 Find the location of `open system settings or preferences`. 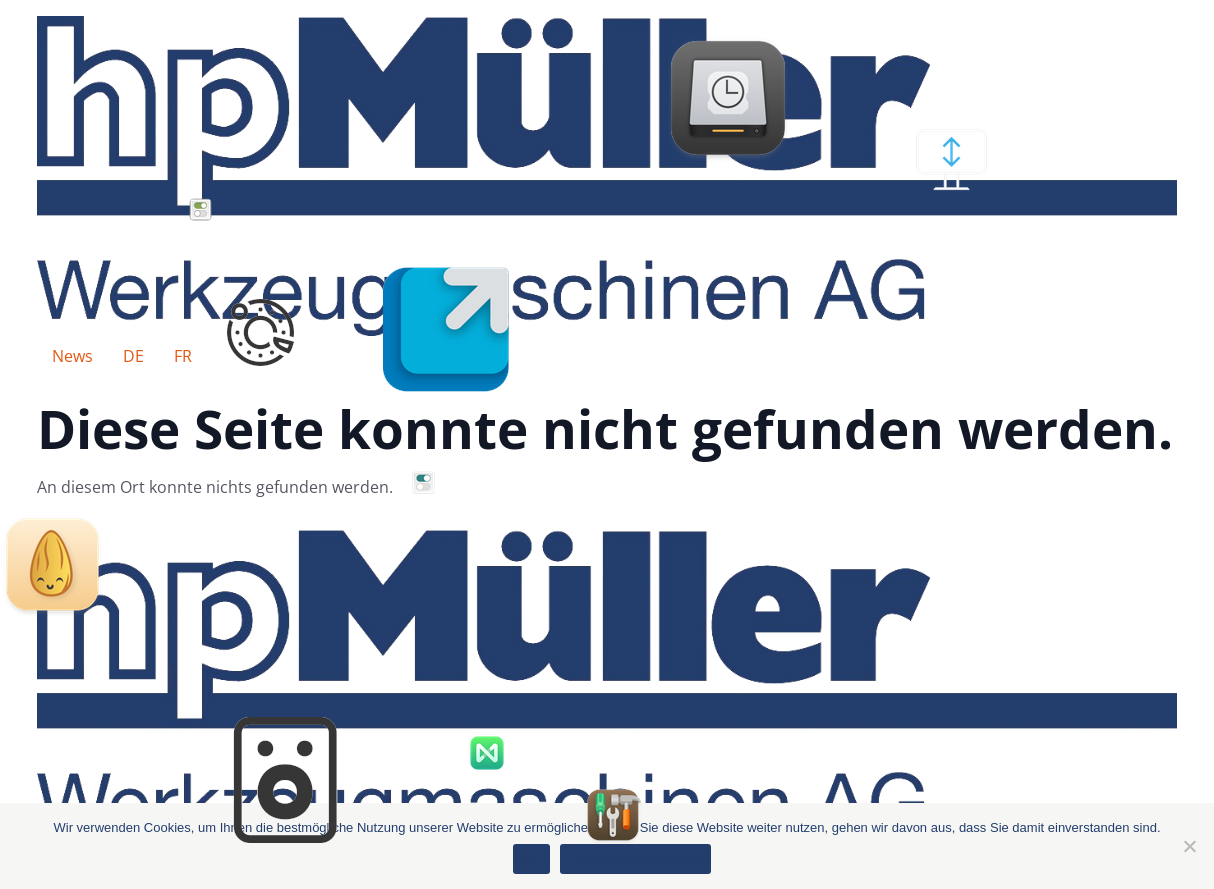

open system settings or preferences is located at coordinates (200, 209).